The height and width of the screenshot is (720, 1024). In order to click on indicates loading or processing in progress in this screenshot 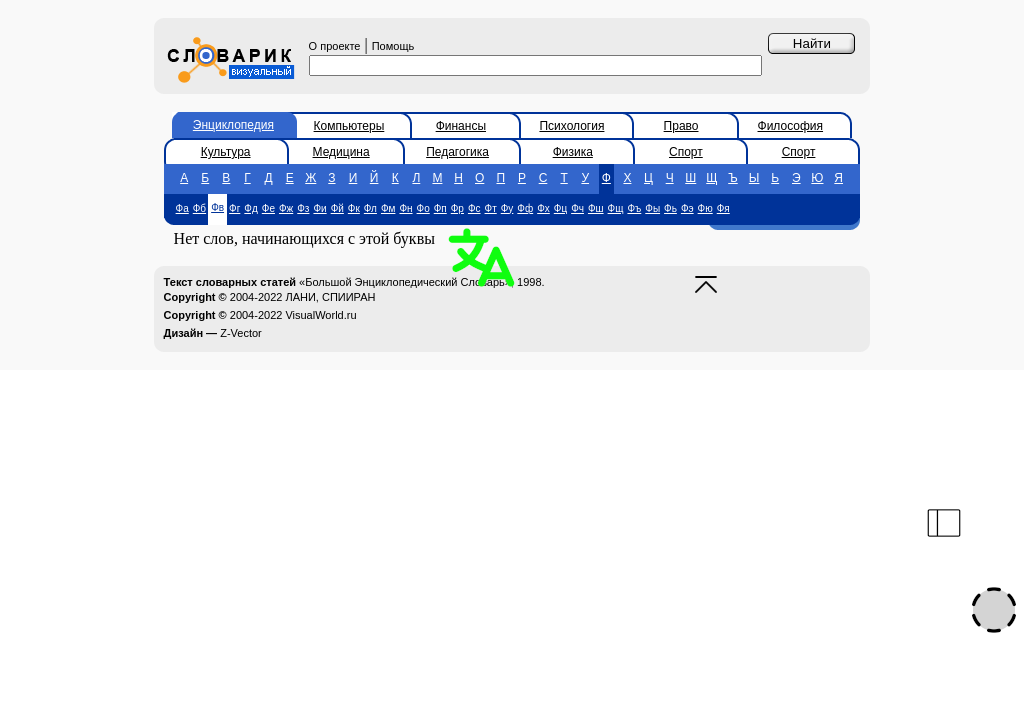, I will do `click(994, 610)`.